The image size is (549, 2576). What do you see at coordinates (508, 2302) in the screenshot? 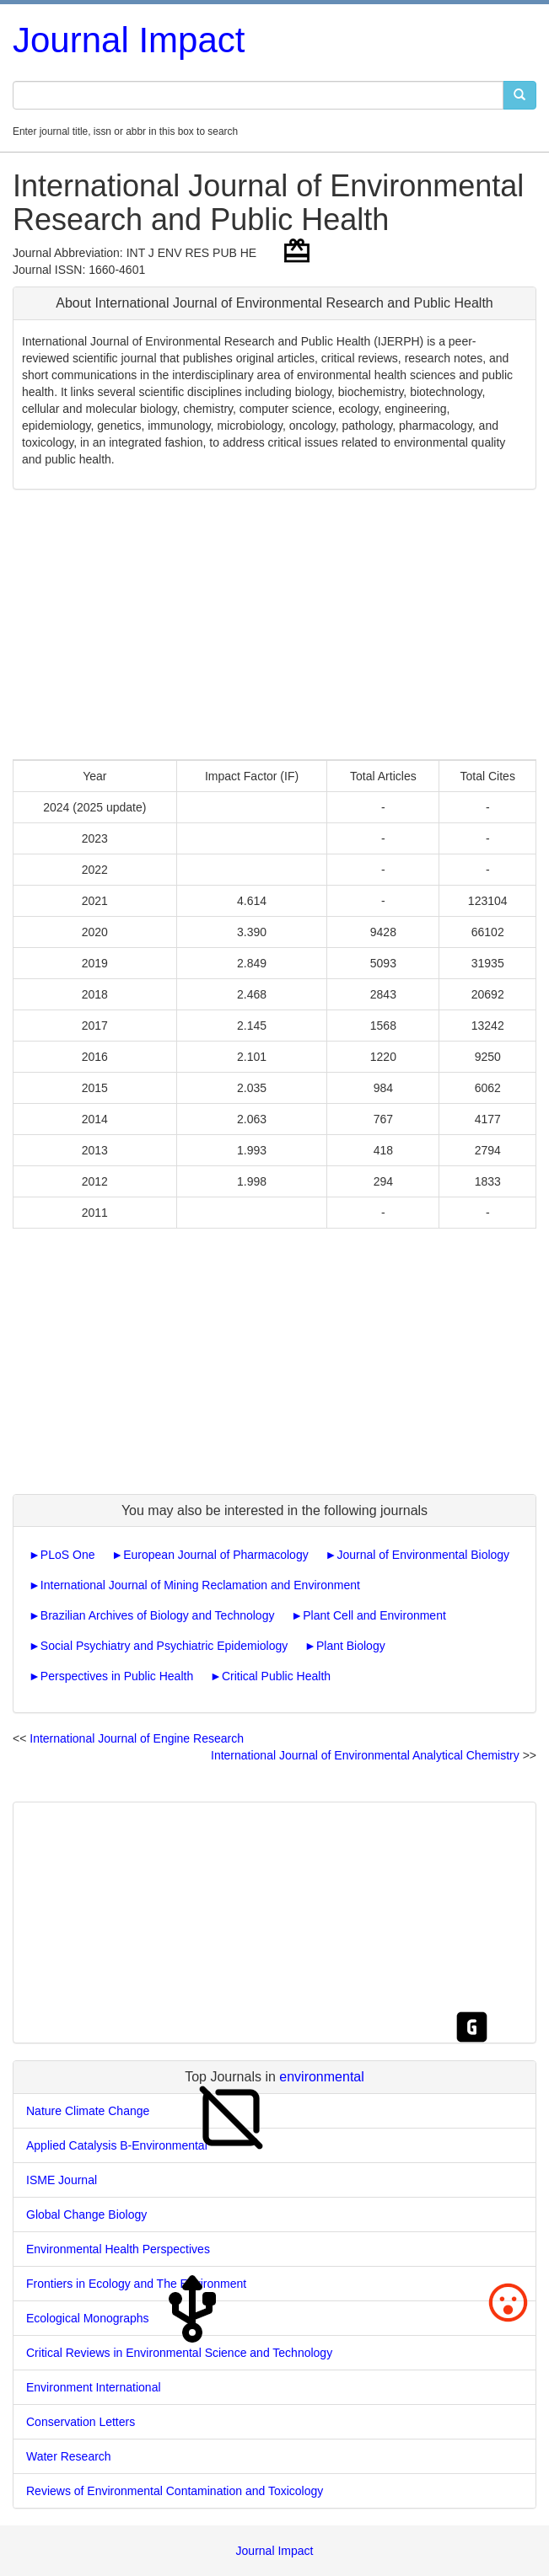
I see `indicates a surprise or unexpected event notification` at bounding box center [508, 2302].